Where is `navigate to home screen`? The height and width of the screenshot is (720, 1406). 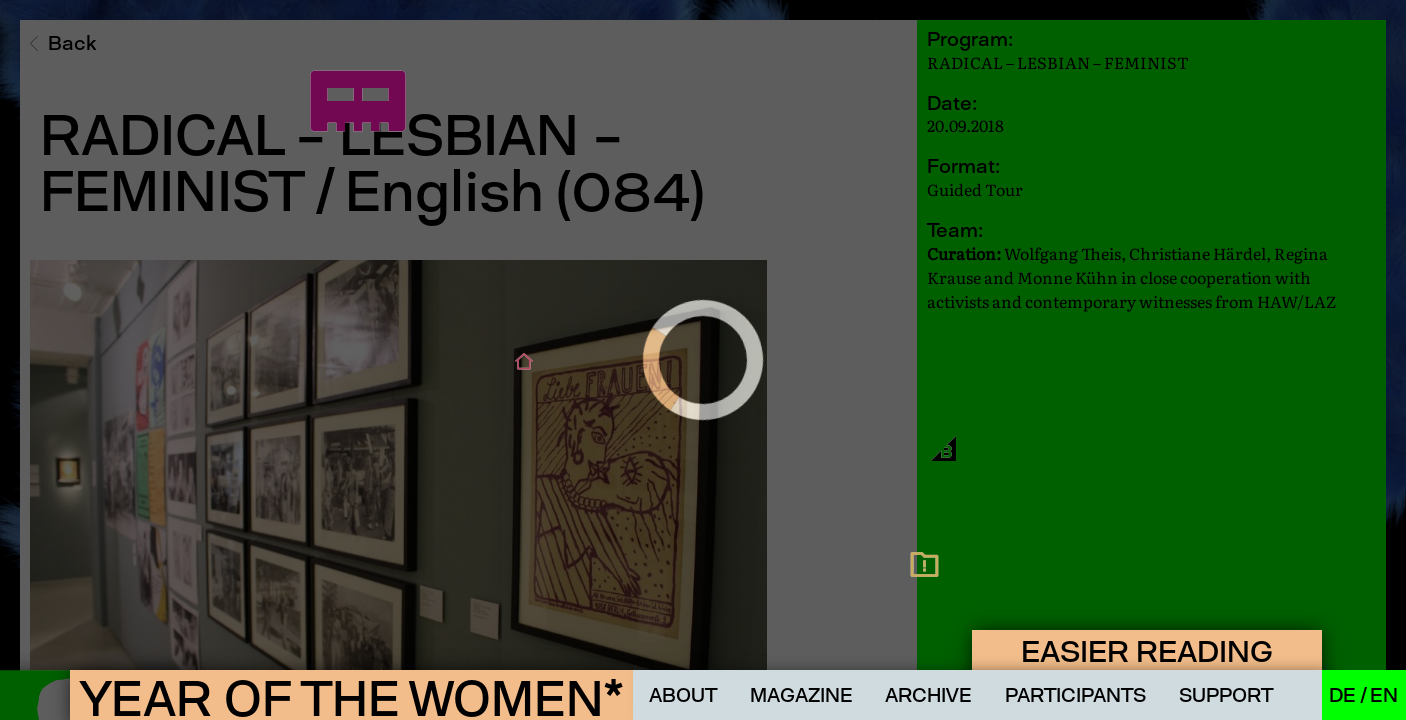 navigate to home screen is located at coordinates (524, 362).